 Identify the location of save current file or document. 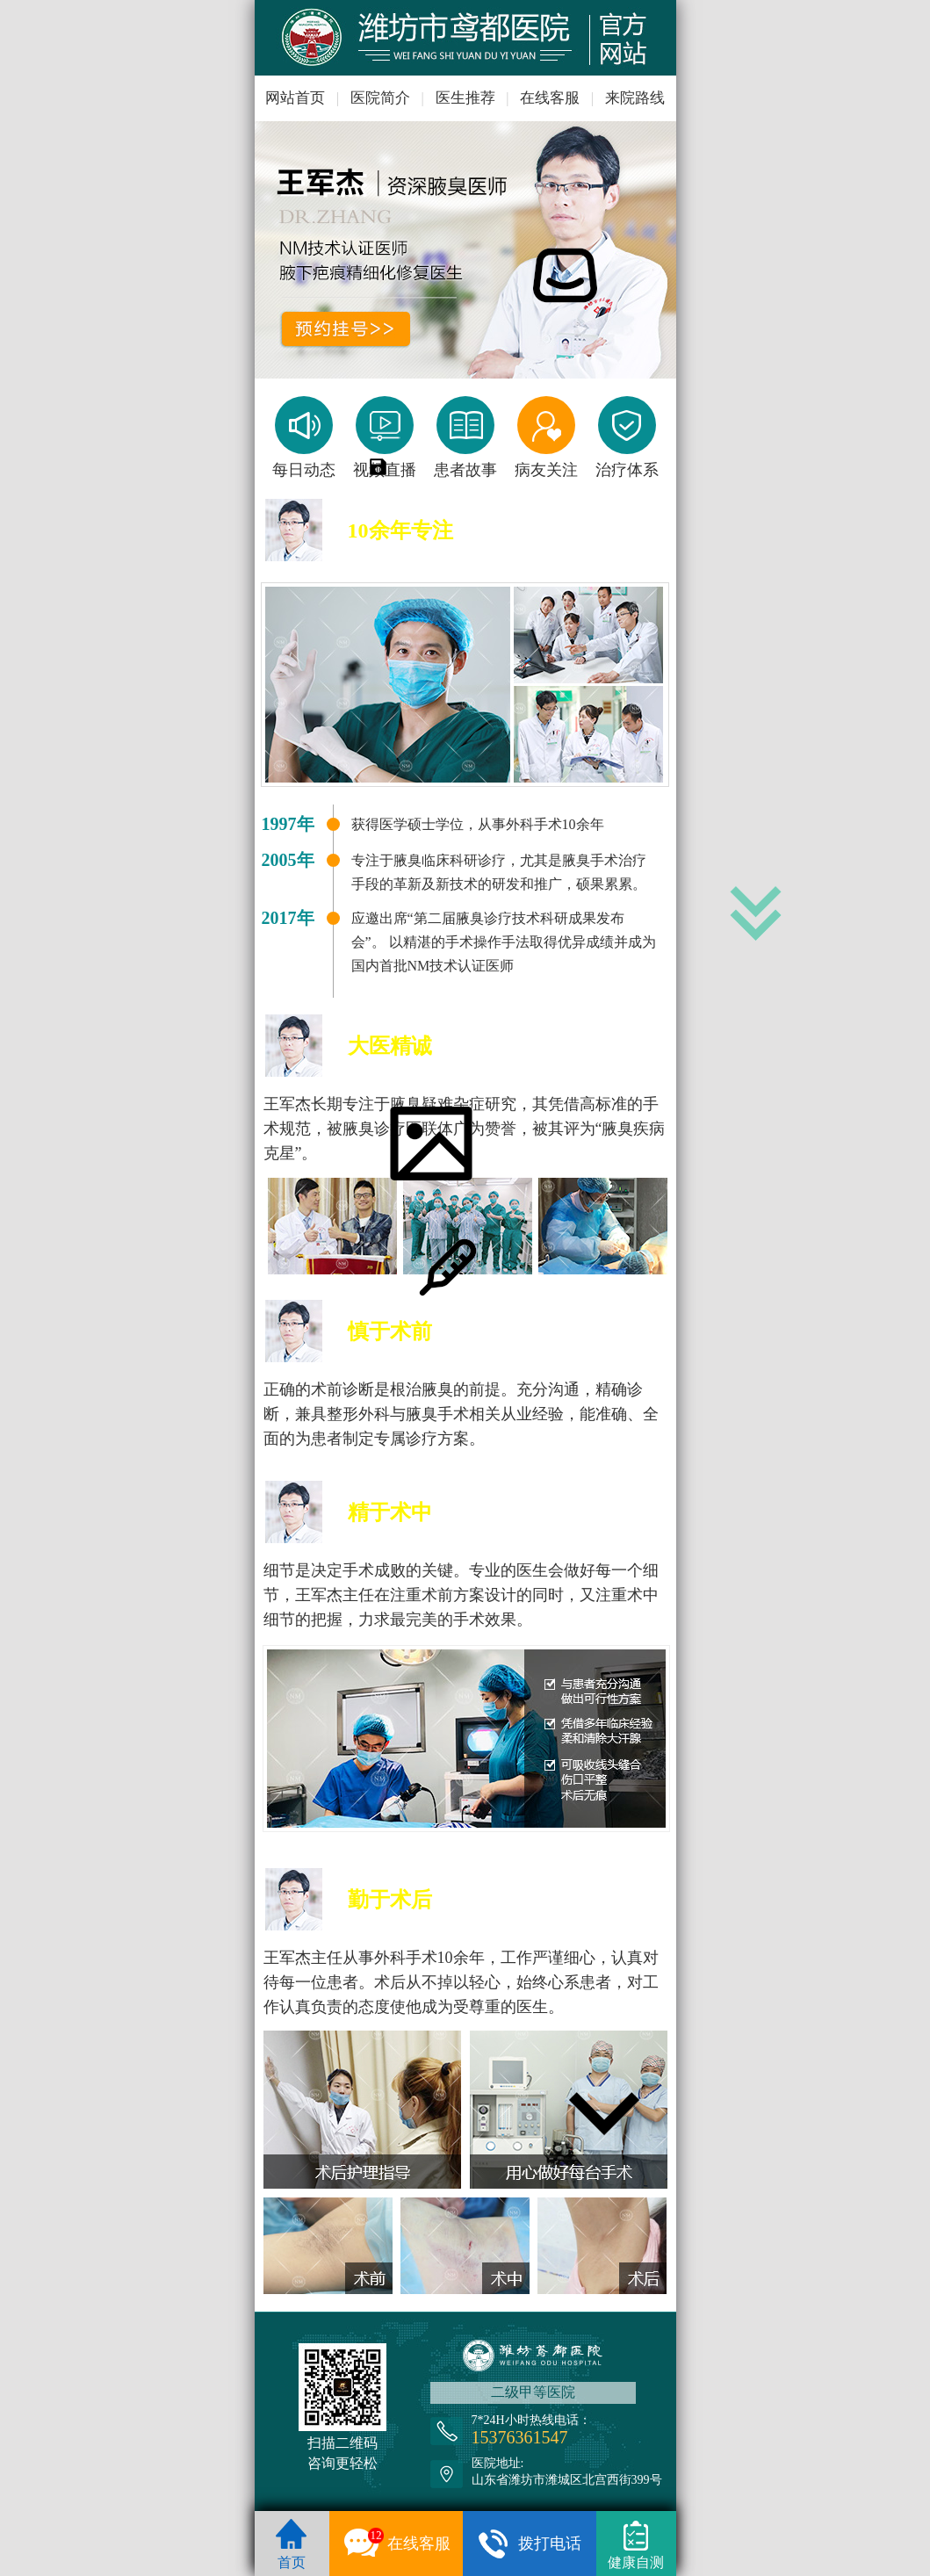
(378, 466).